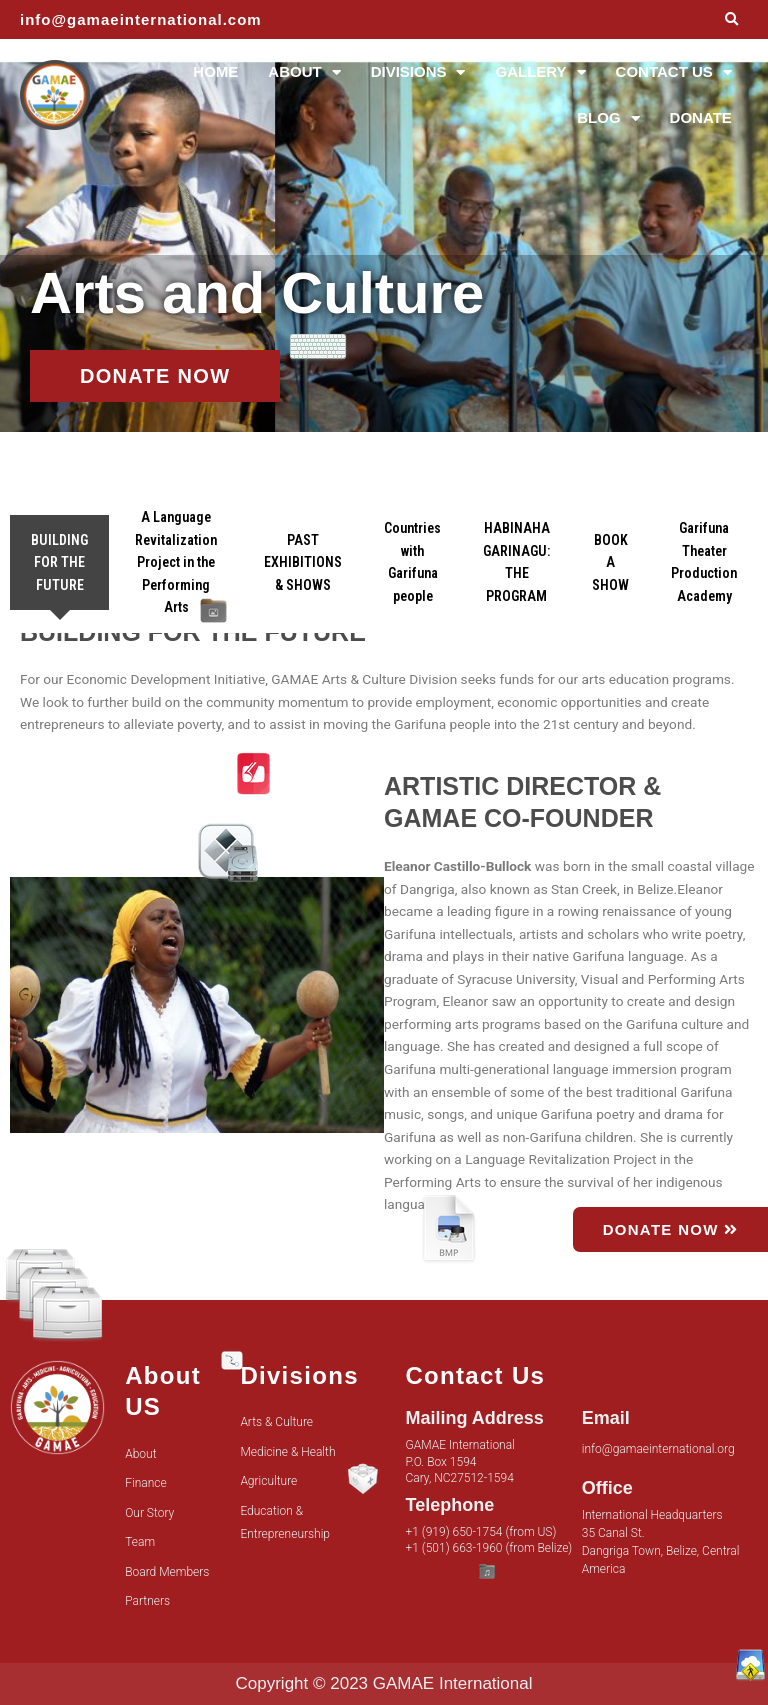 The width and height of the screenshot is (768, 1705). Describe the element at coordinates (487, 1571) in the screenshot. I see `open your music folder` at that location.